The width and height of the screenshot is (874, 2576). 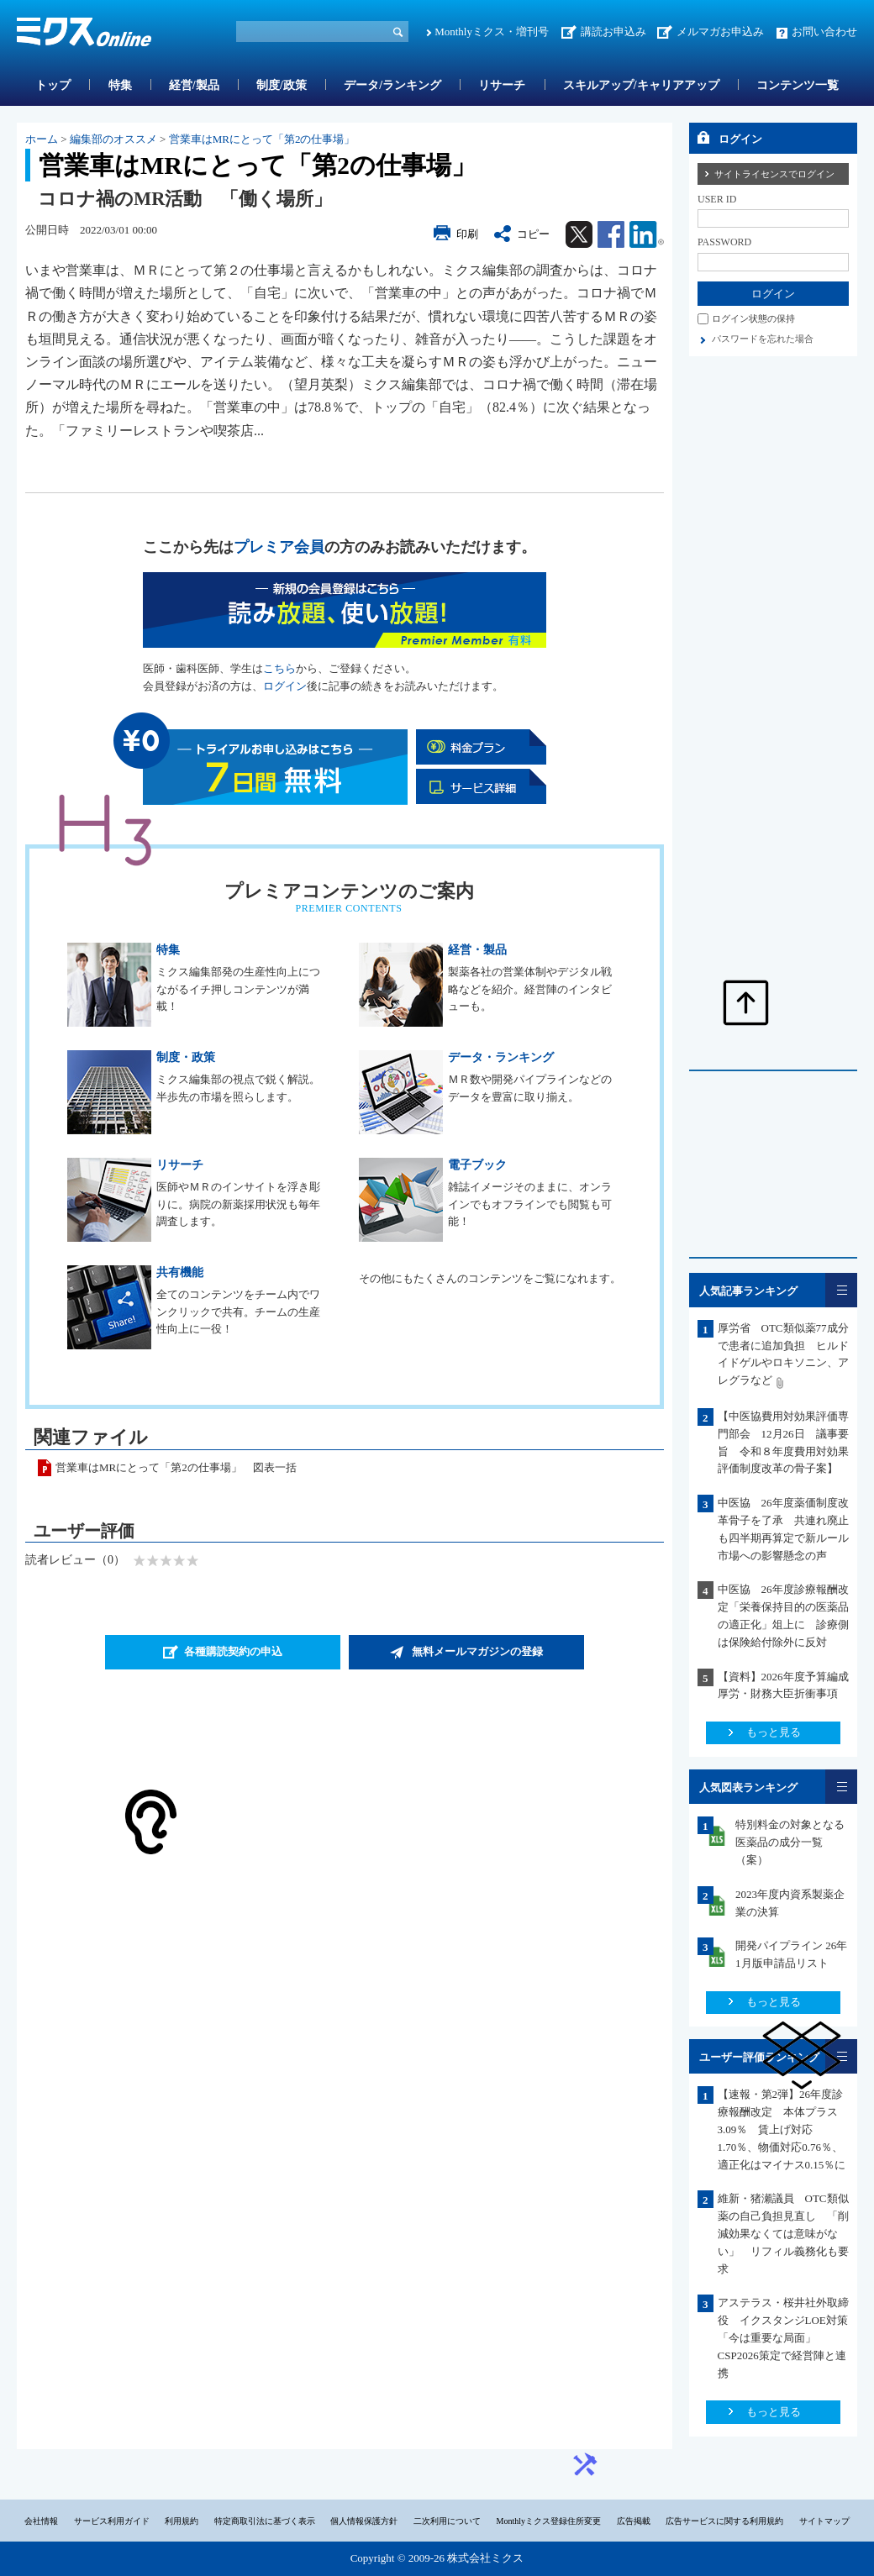 What do you see at coordinates (585, 2464) in the screenshot?
I see `indicates a Discord staff member` at bounding box center [585, 2464].